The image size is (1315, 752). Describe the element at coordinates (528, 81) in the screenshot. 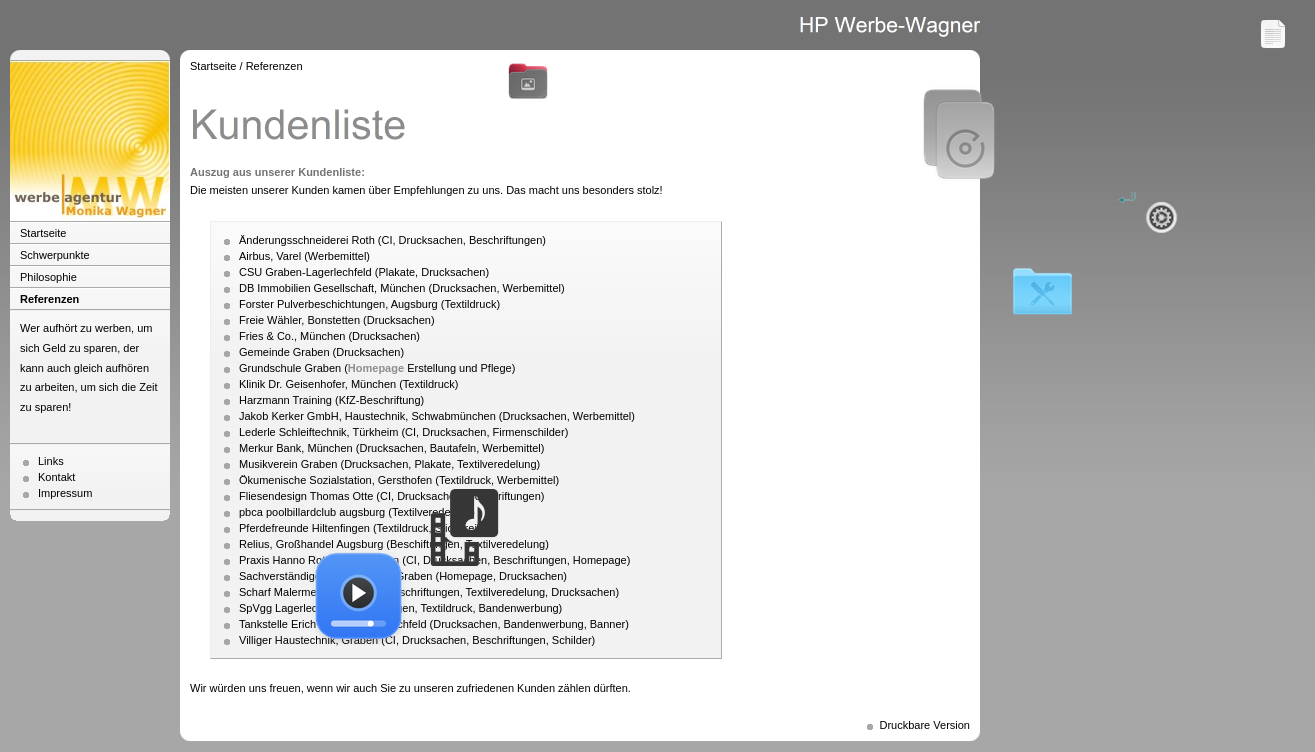

I see `open your pictures folder` at that location.